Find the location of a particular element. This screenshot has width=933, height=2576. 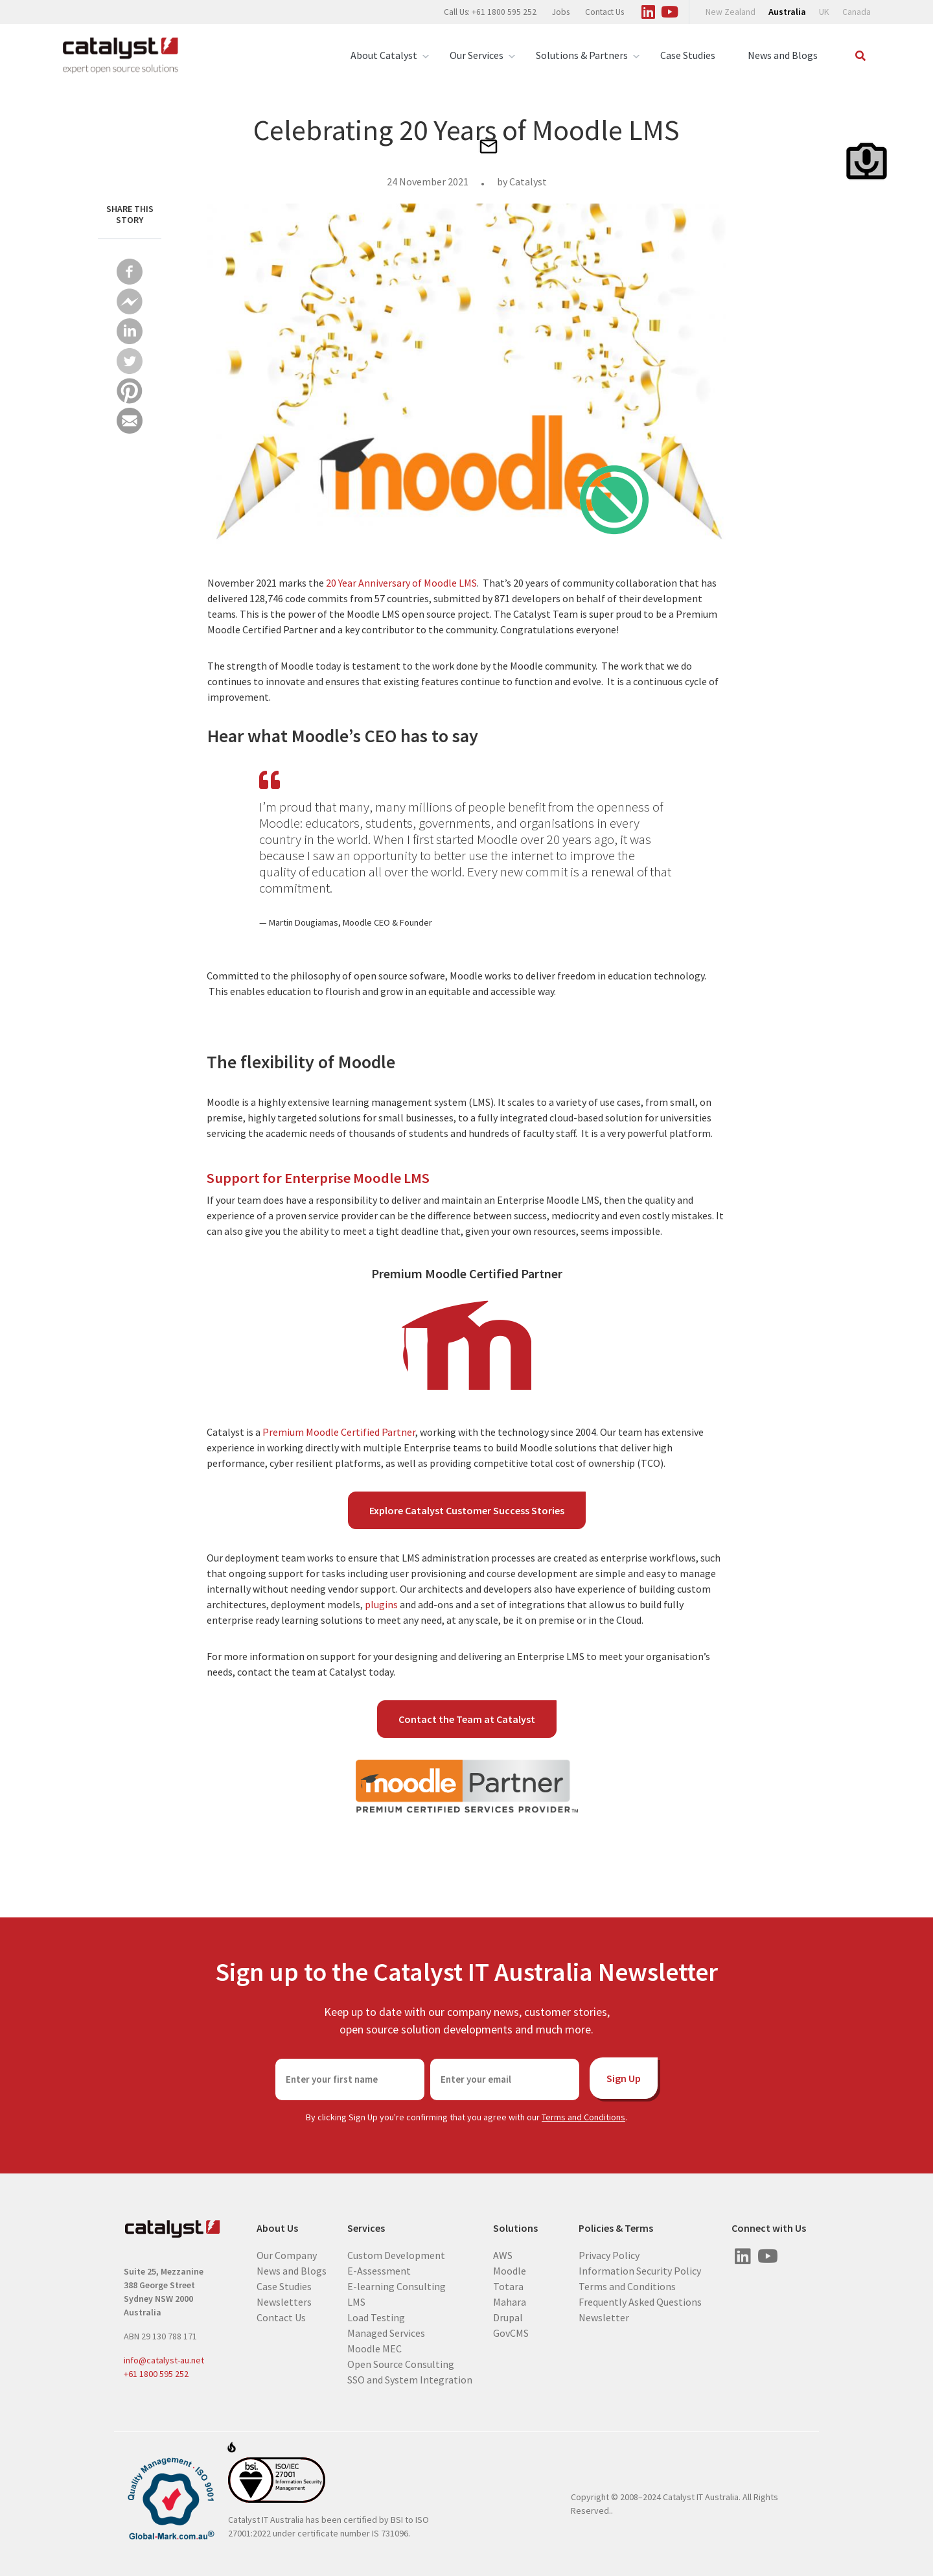

locate nearby fire stations is located at coordinates (231, 2447).